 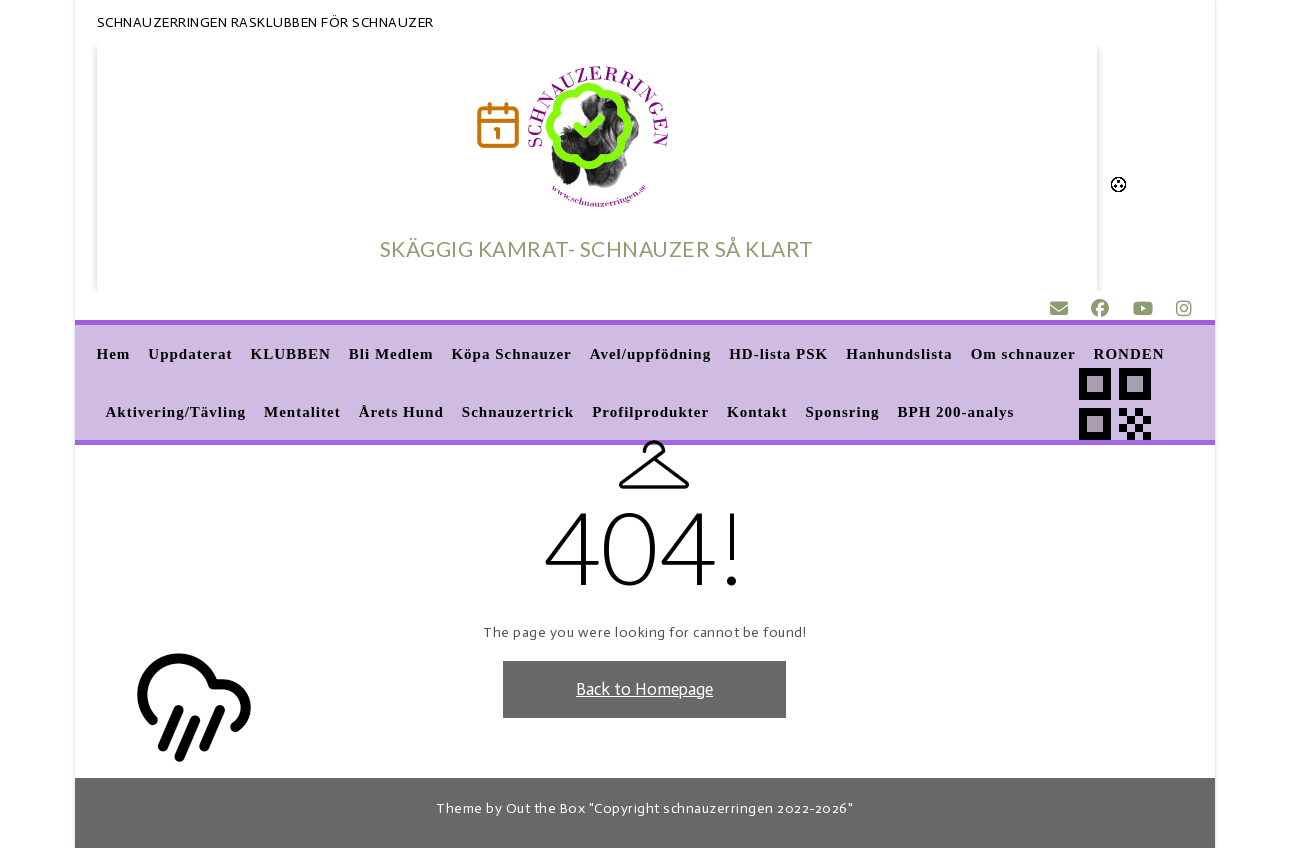 I want to click on indicates rainy and windy weather conditions, so click(x=194, y=705).